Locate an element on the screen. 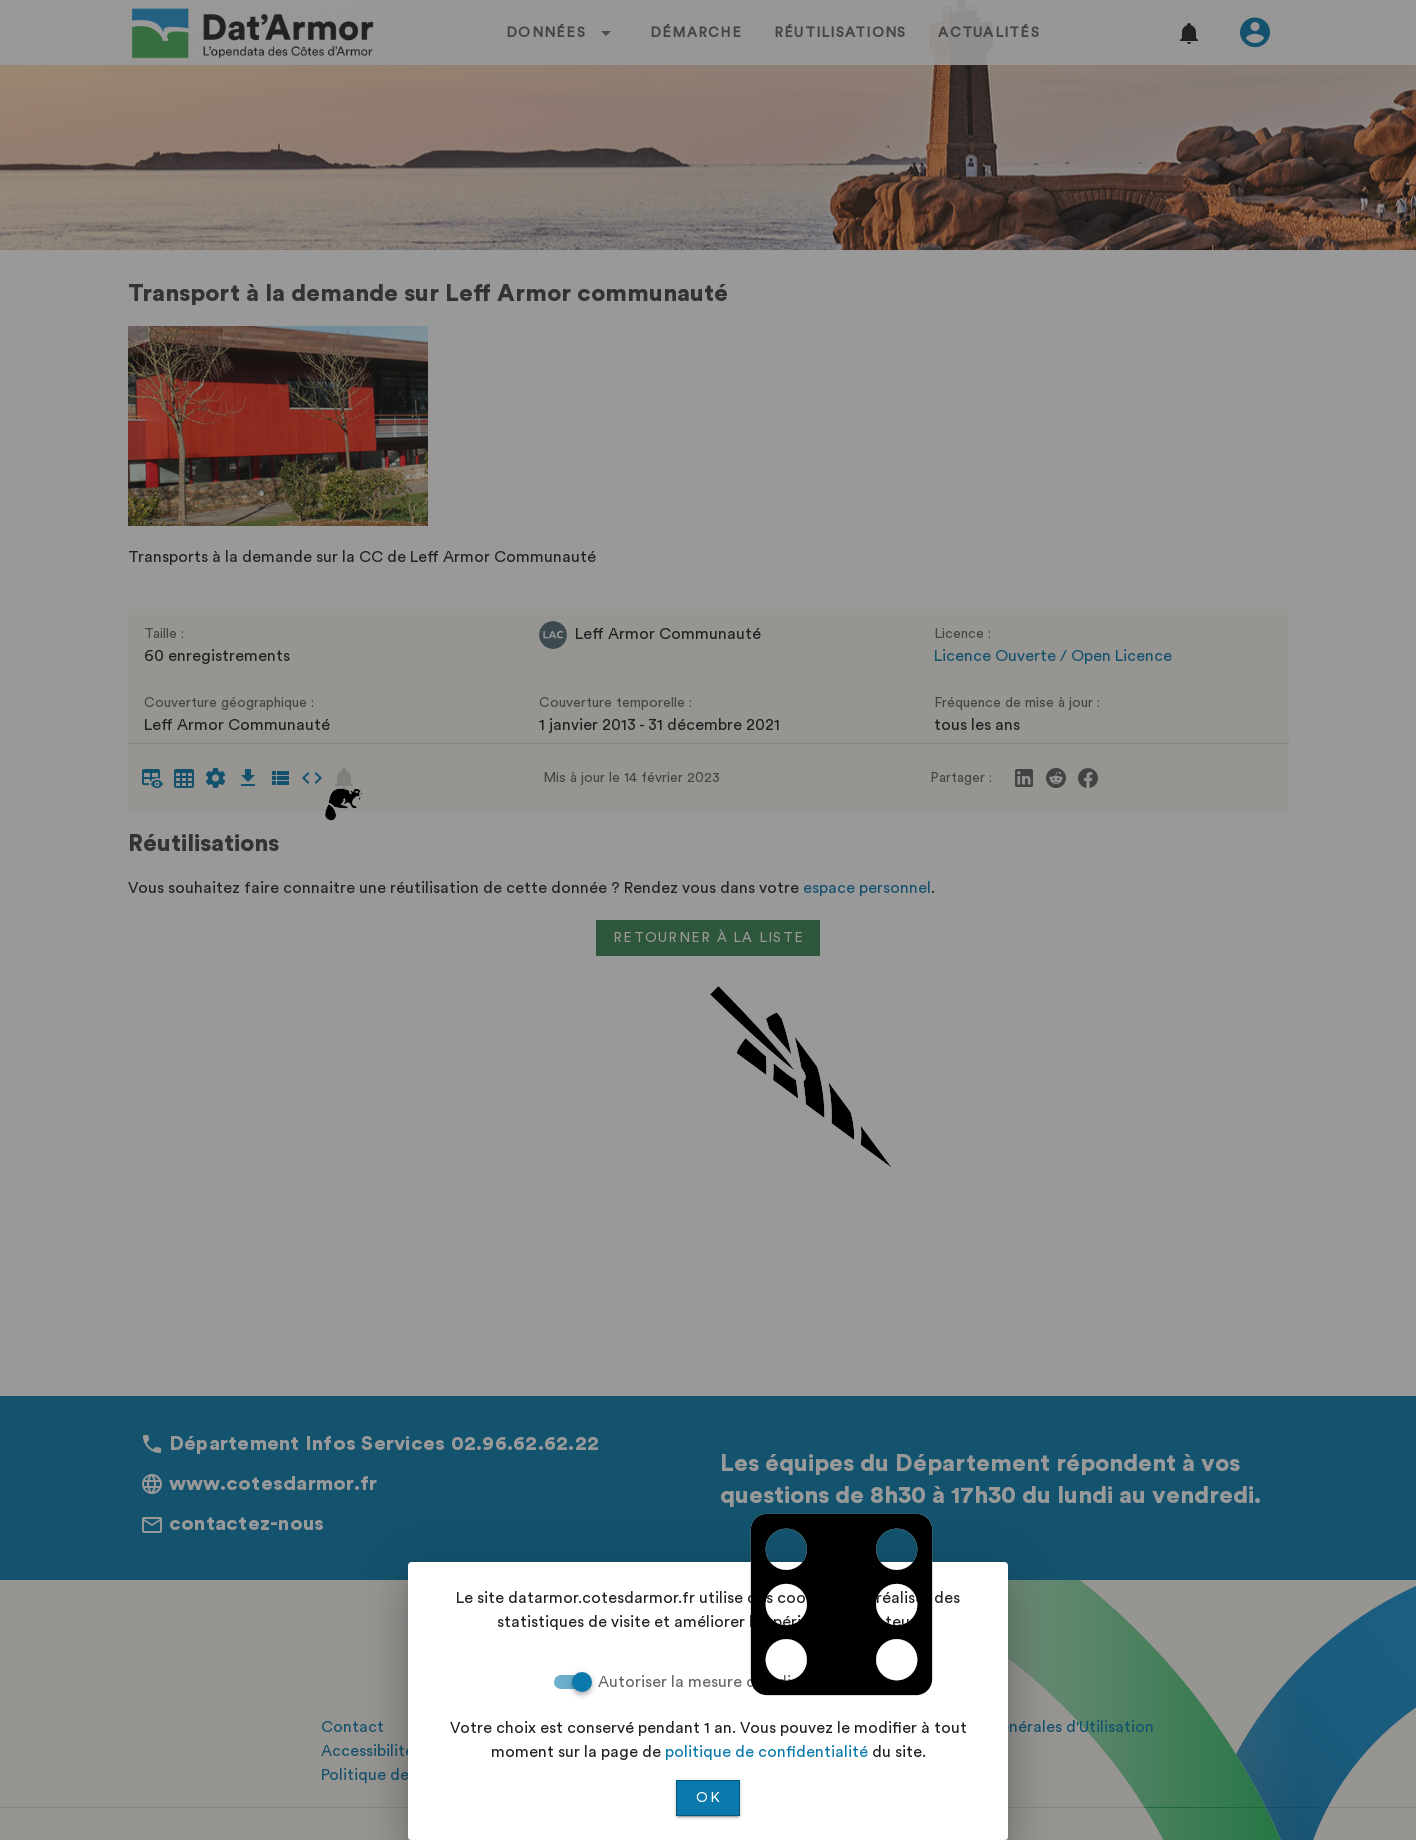 The image size is (1416, 1840). beaver mascot or wildlife game element is located at coordinates (343, 804).